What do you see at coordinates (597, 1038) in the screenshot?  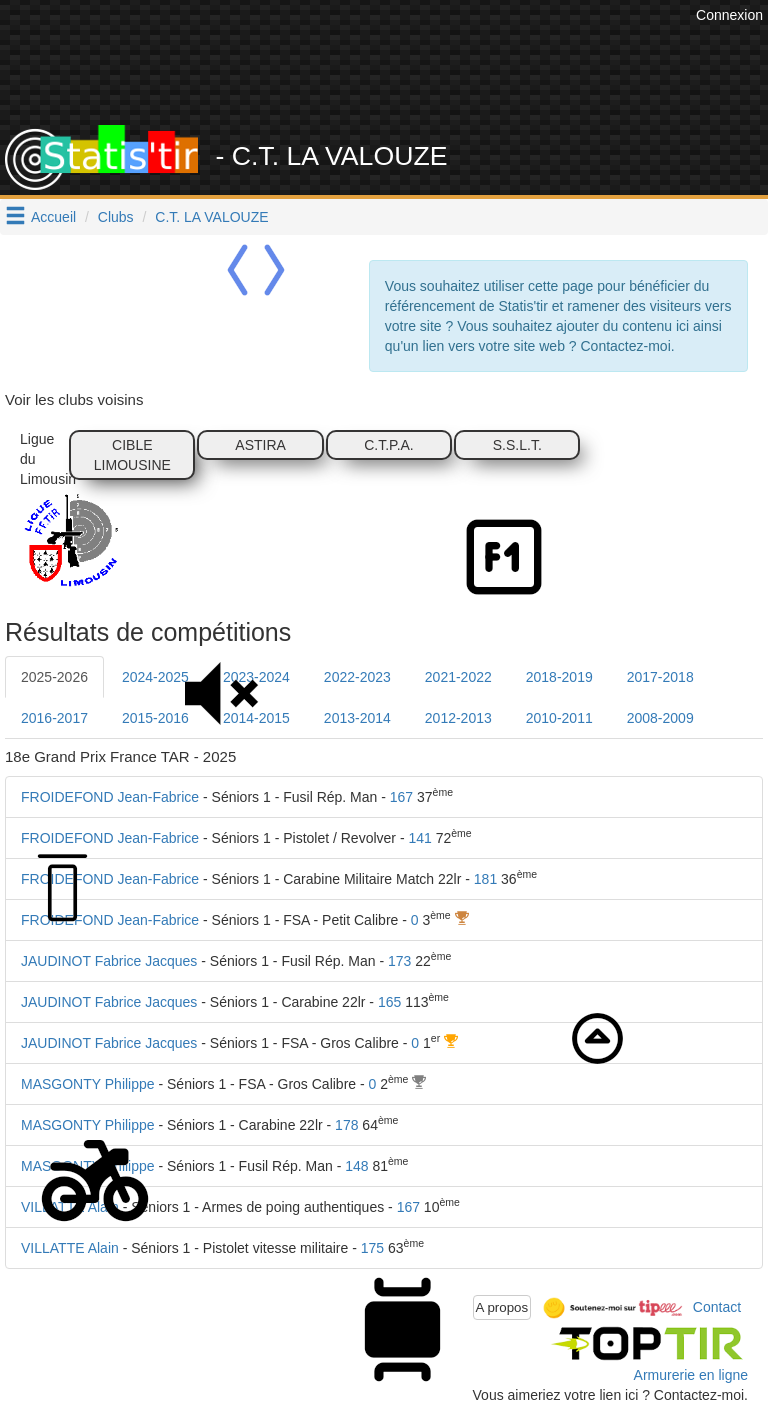 I see `scroll to top of page` at bounding box center [597, 1038].